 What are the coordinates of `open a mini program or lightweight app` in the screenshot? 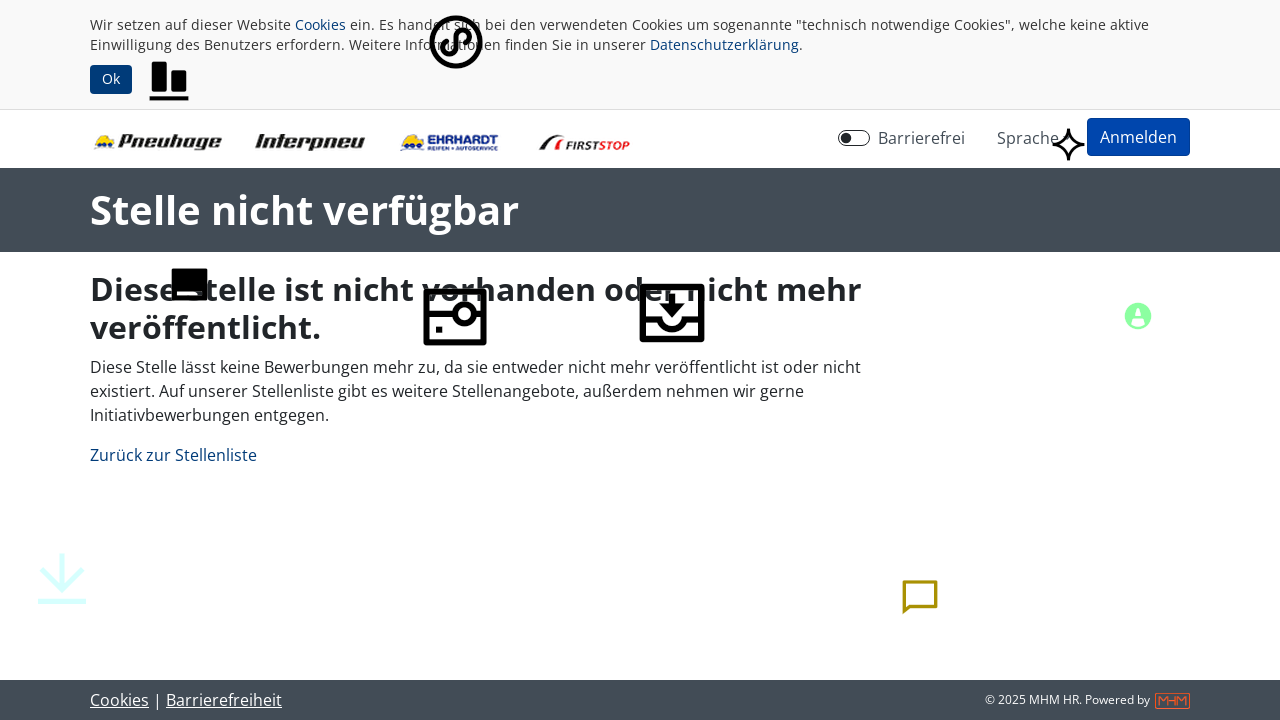 It's located at (456, 42).